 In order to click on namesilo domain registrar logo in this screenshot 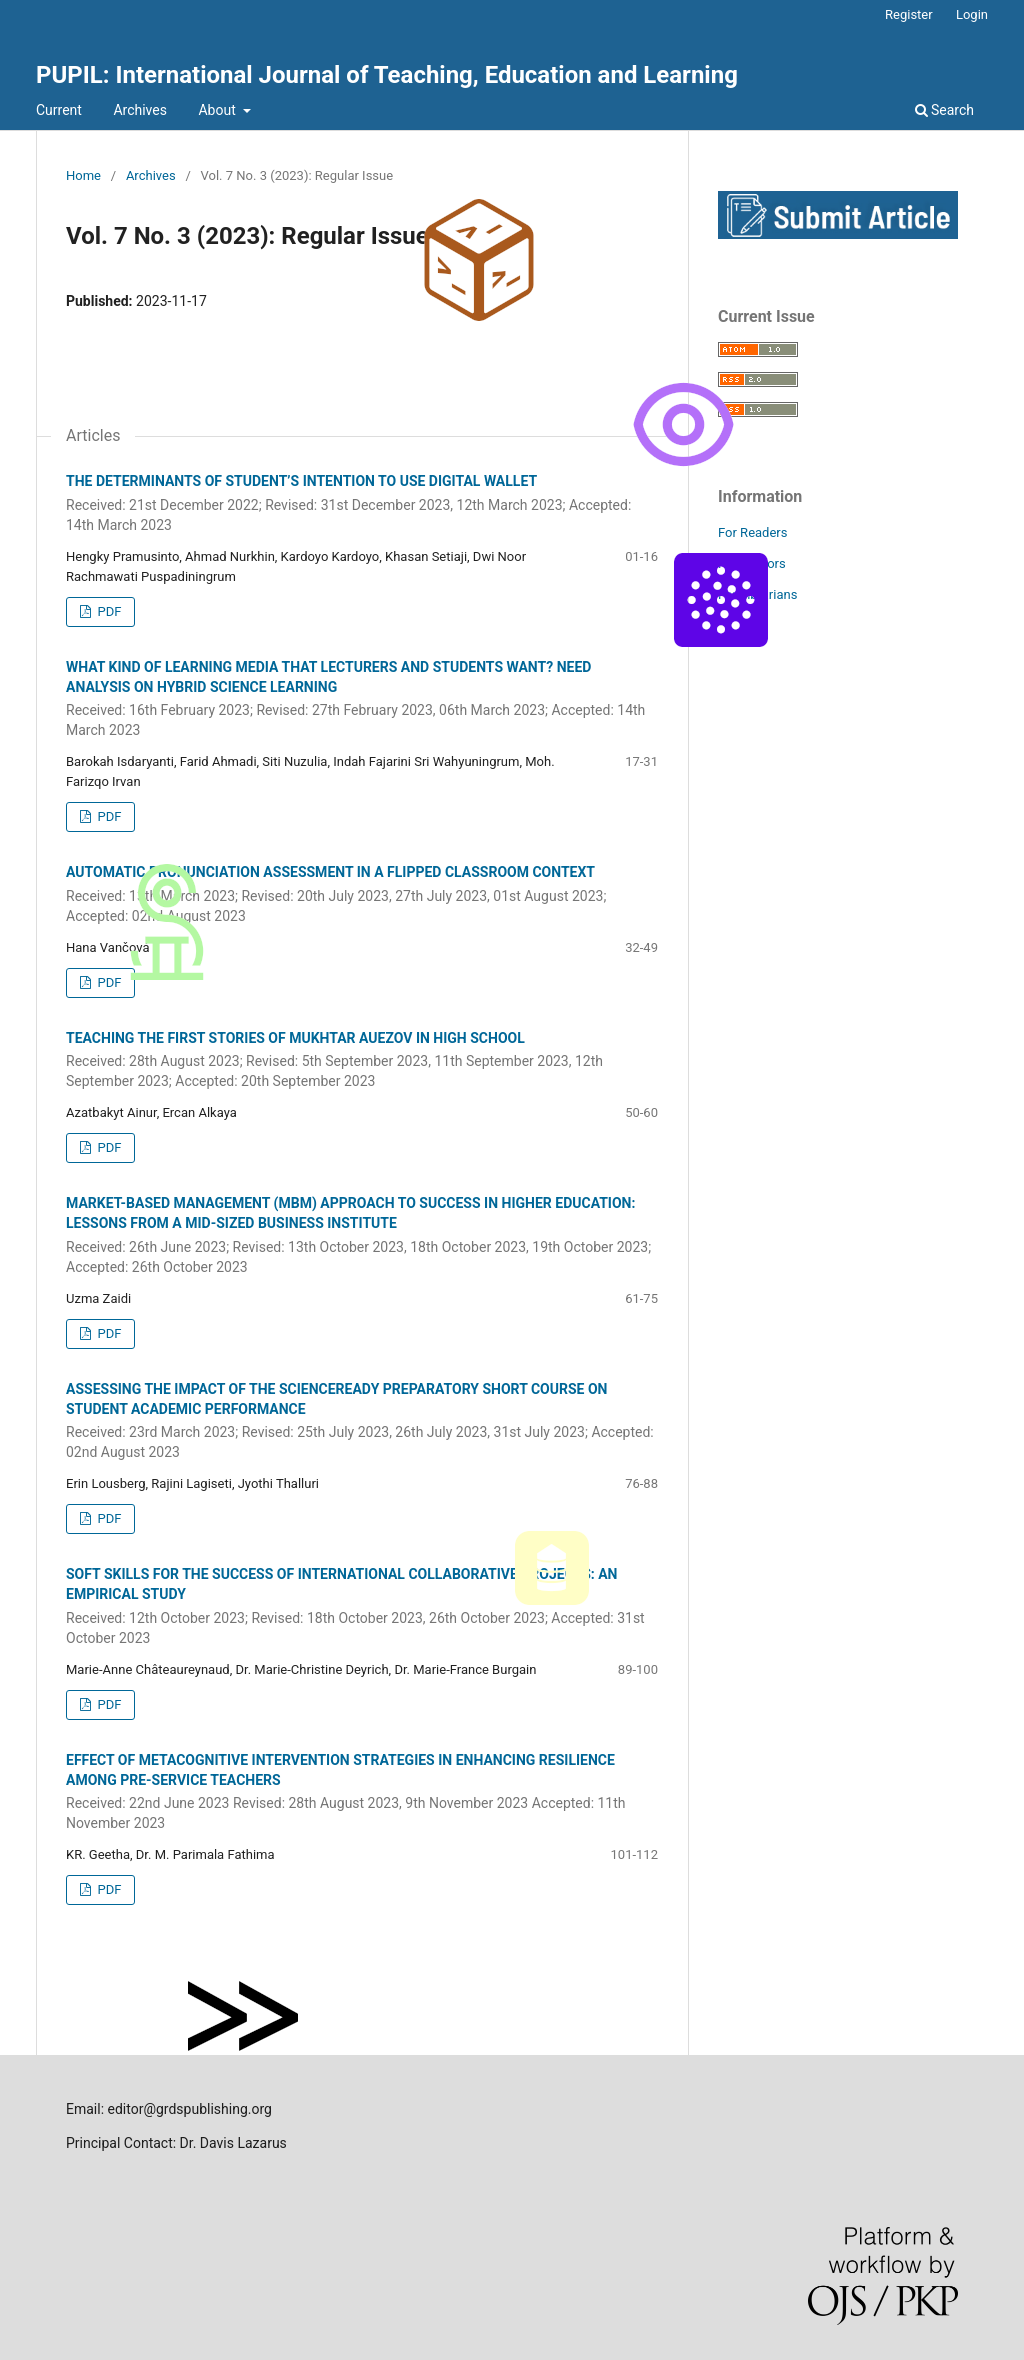, I will do `click(552, 1568)`.